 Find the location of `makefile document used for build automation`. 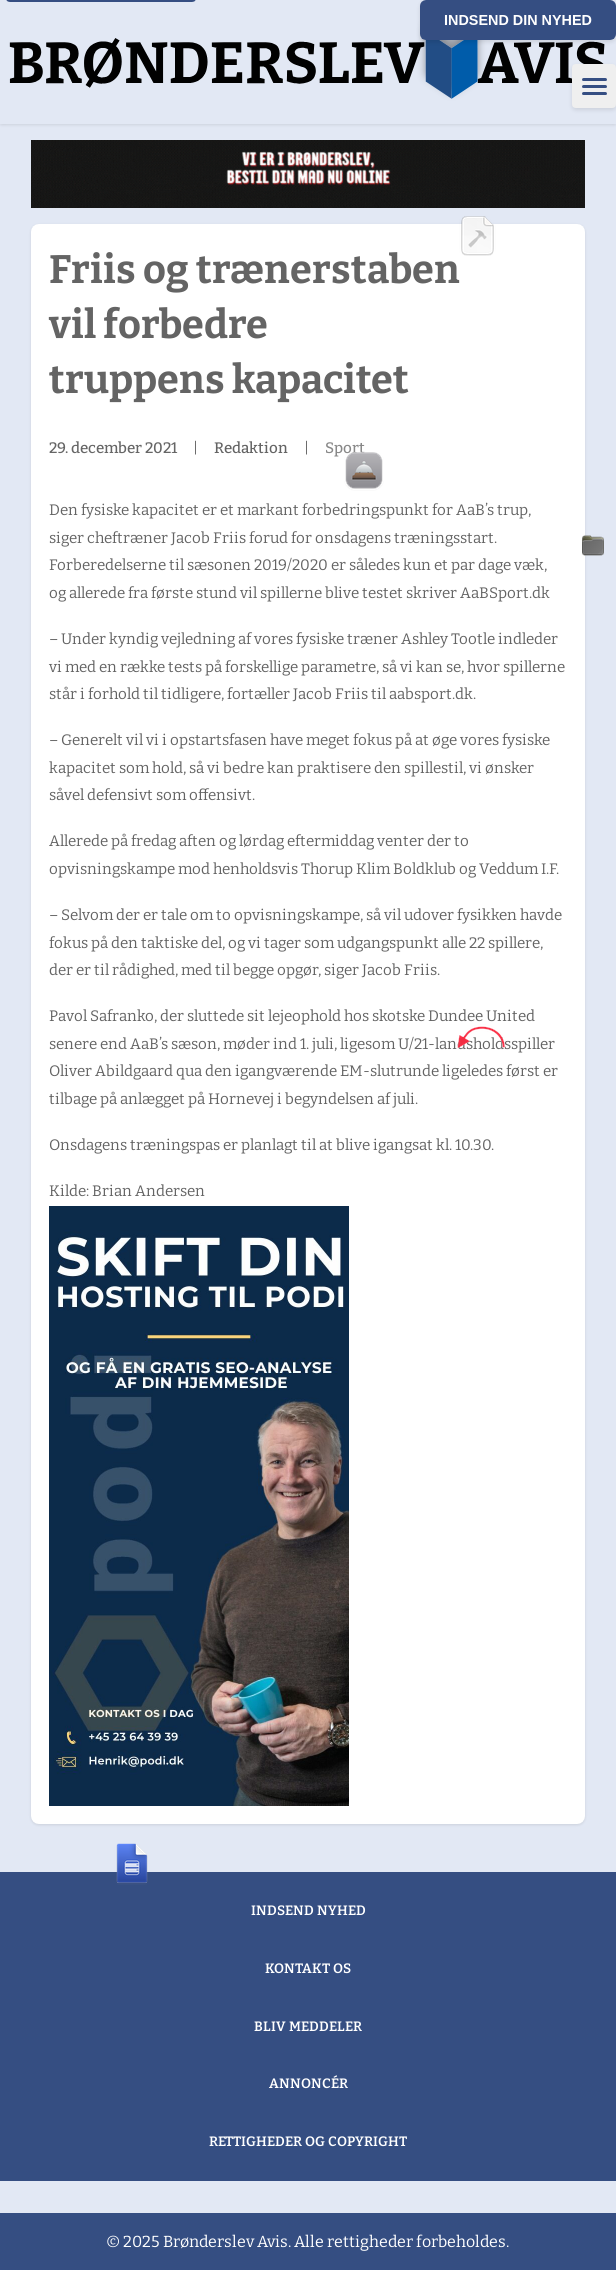

makefile document used for build automation is located at coordinates (477, 235).